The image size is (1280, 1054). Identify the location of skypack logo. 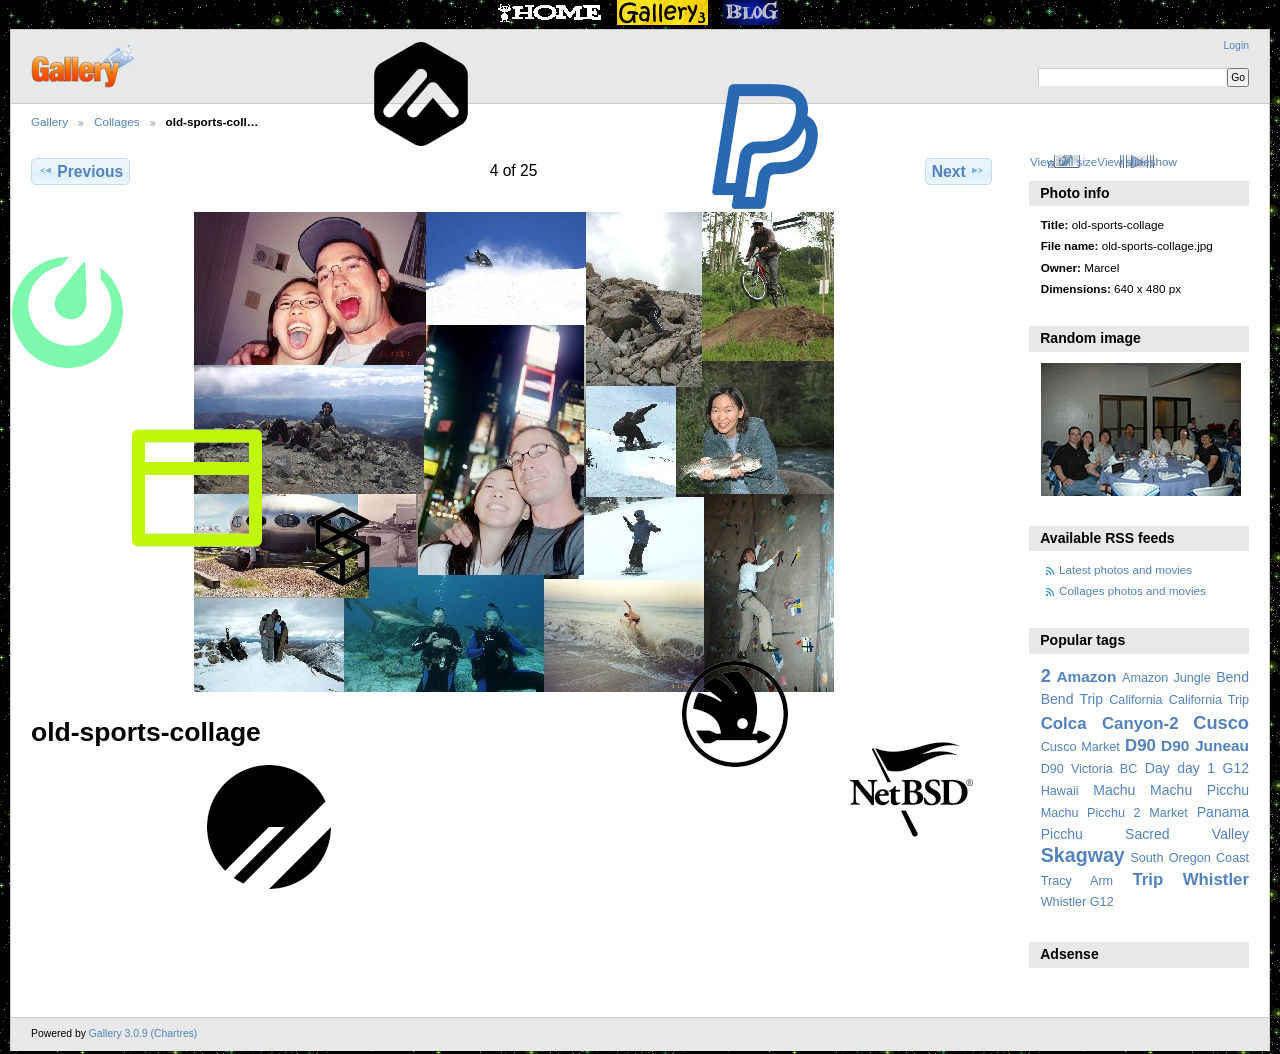
(342, 546).